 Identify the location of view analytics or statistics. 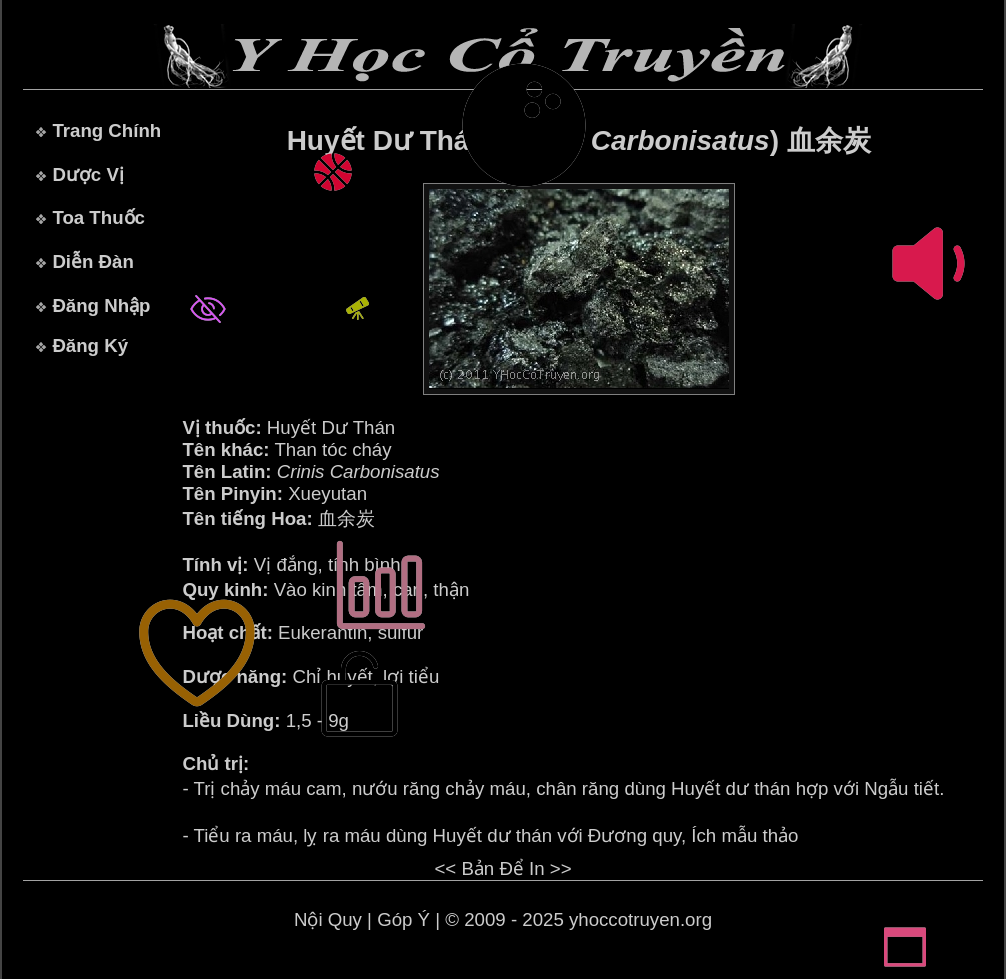
(381, 585).